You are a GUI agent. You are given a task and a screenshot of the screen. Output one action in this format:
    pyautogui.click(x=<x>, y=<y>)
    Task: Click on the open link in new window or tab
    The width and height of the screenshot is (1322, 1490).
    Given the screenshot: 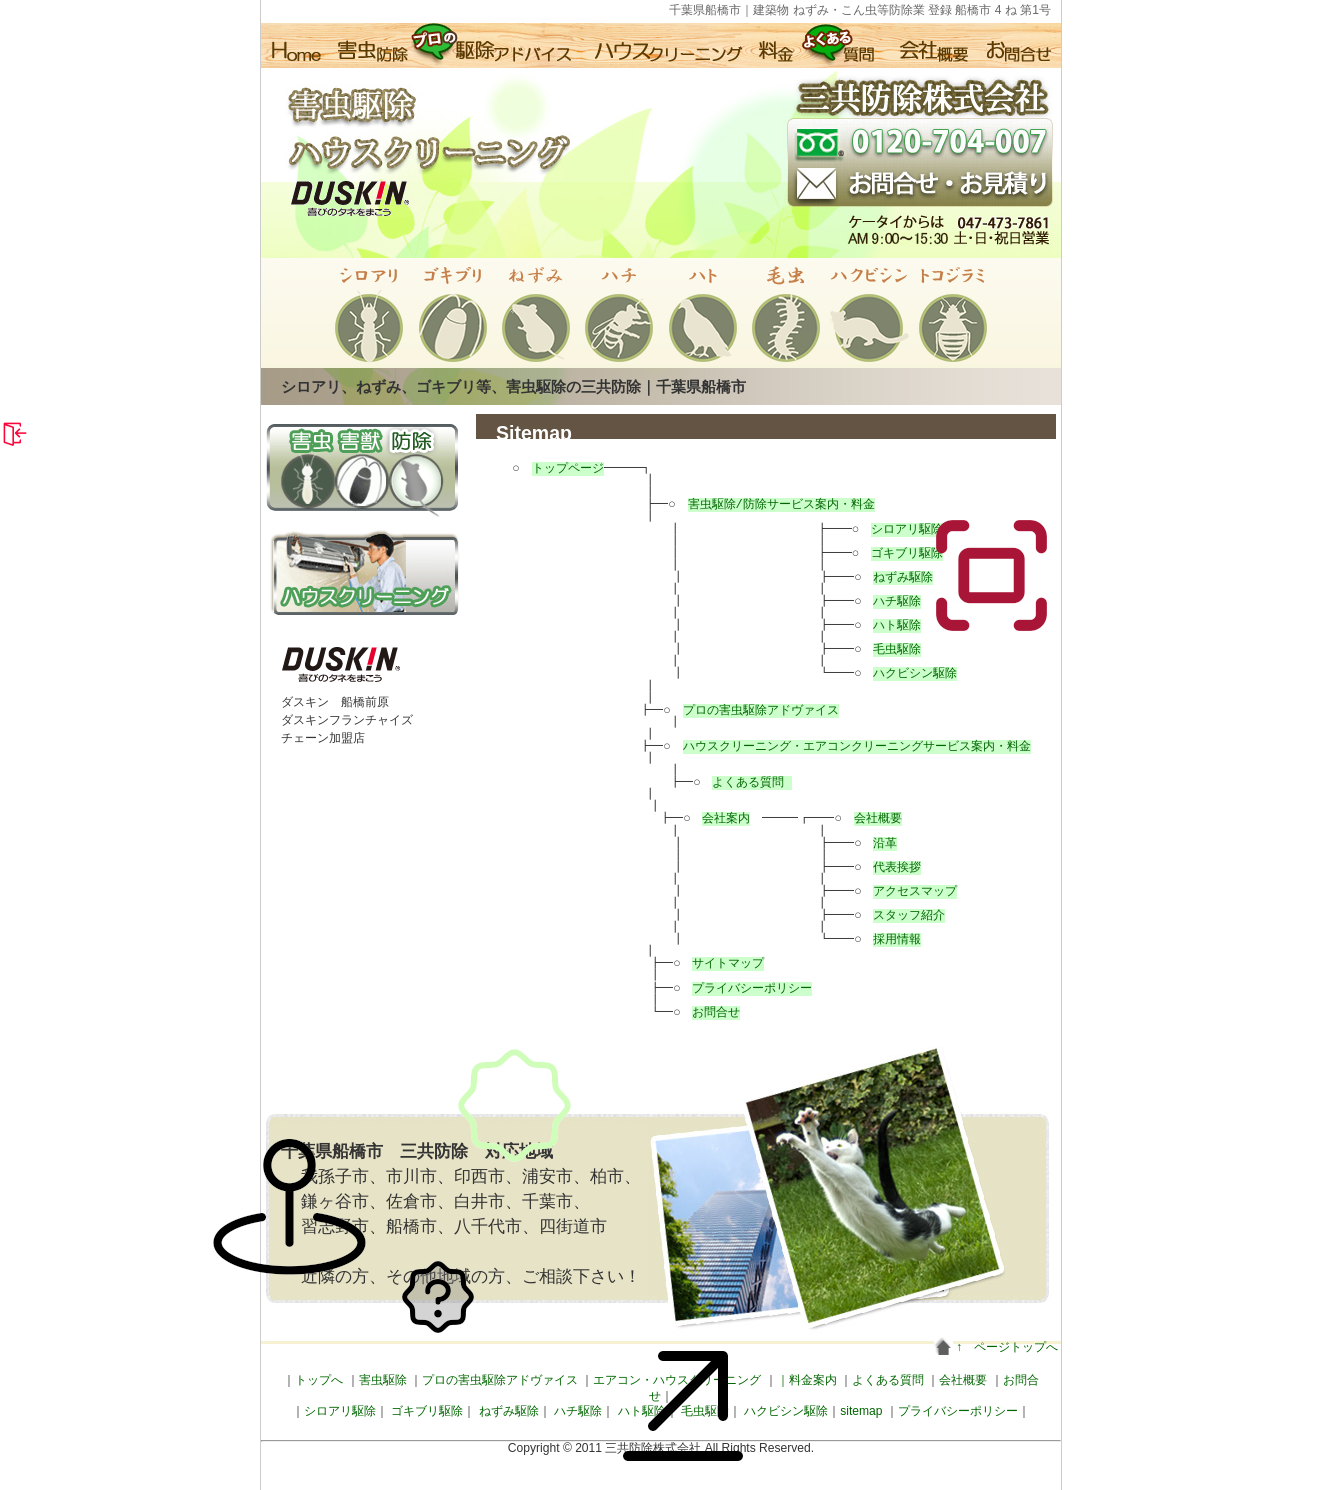 What is the action you would take?
    pyautogui.click(x=683, y=1401)
    